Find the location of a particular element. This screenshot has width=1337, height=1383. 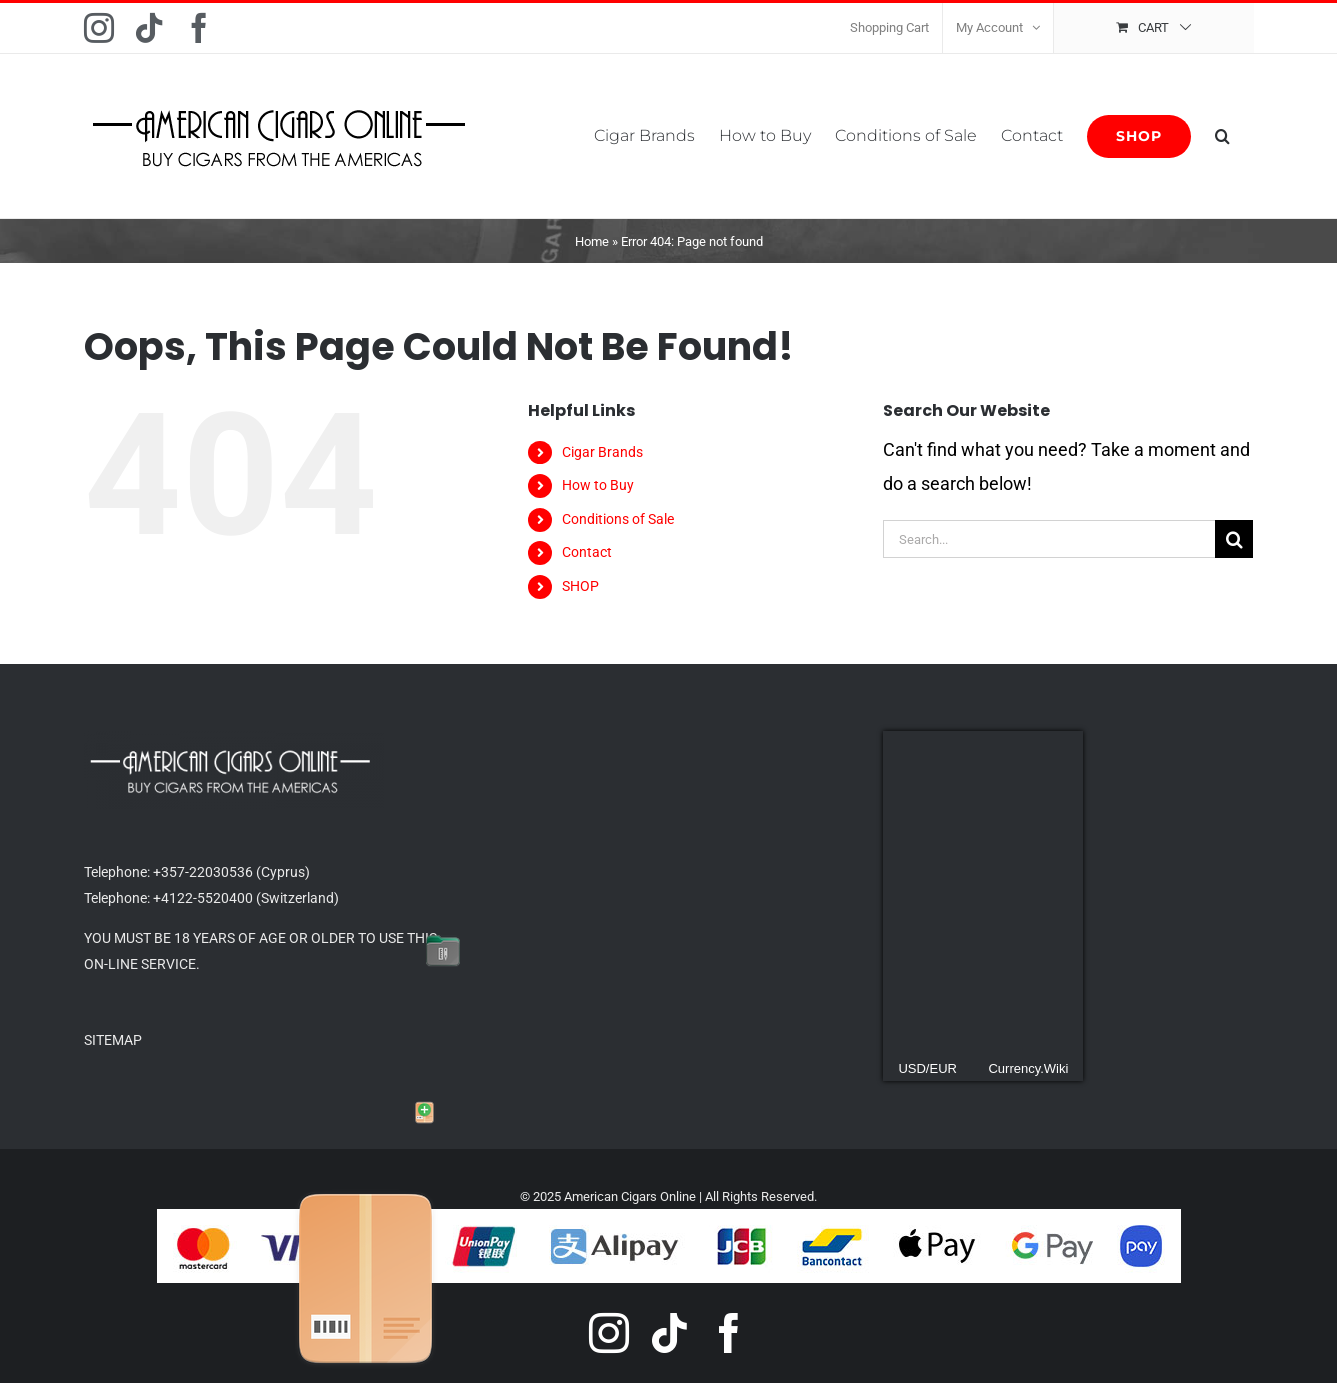

add or install a new software package is located at coordinates (424, 1112).